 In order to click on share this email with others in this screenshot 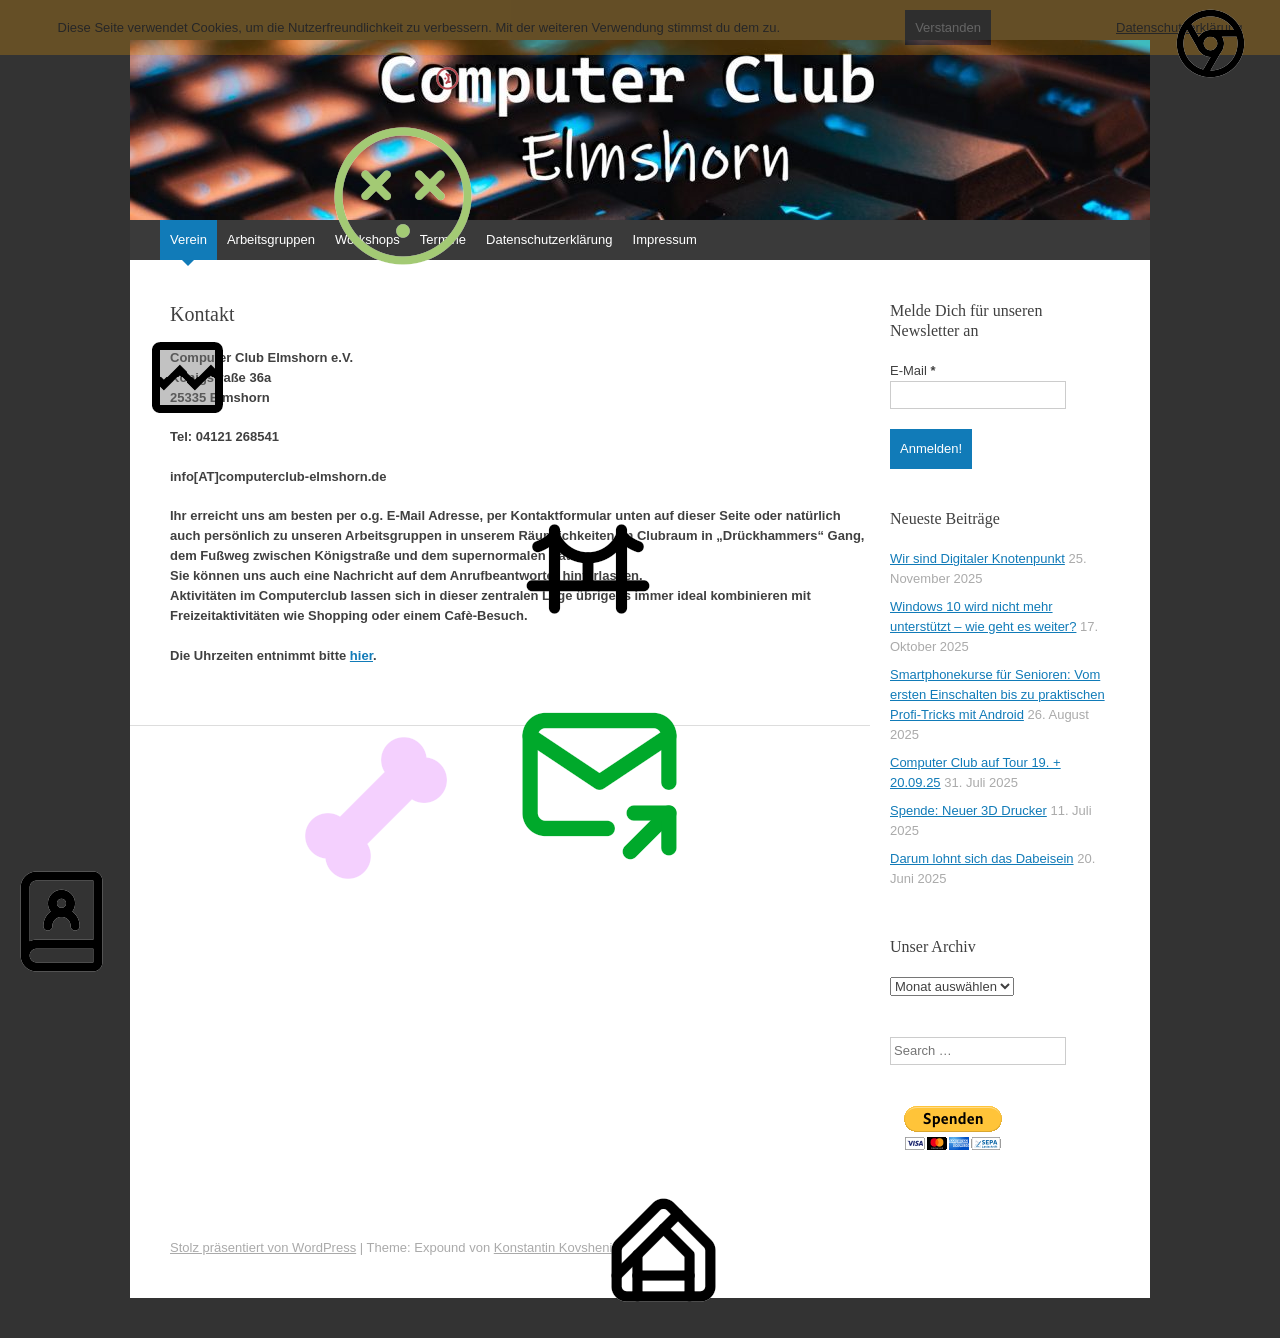, I will do `click(599, 774)`.